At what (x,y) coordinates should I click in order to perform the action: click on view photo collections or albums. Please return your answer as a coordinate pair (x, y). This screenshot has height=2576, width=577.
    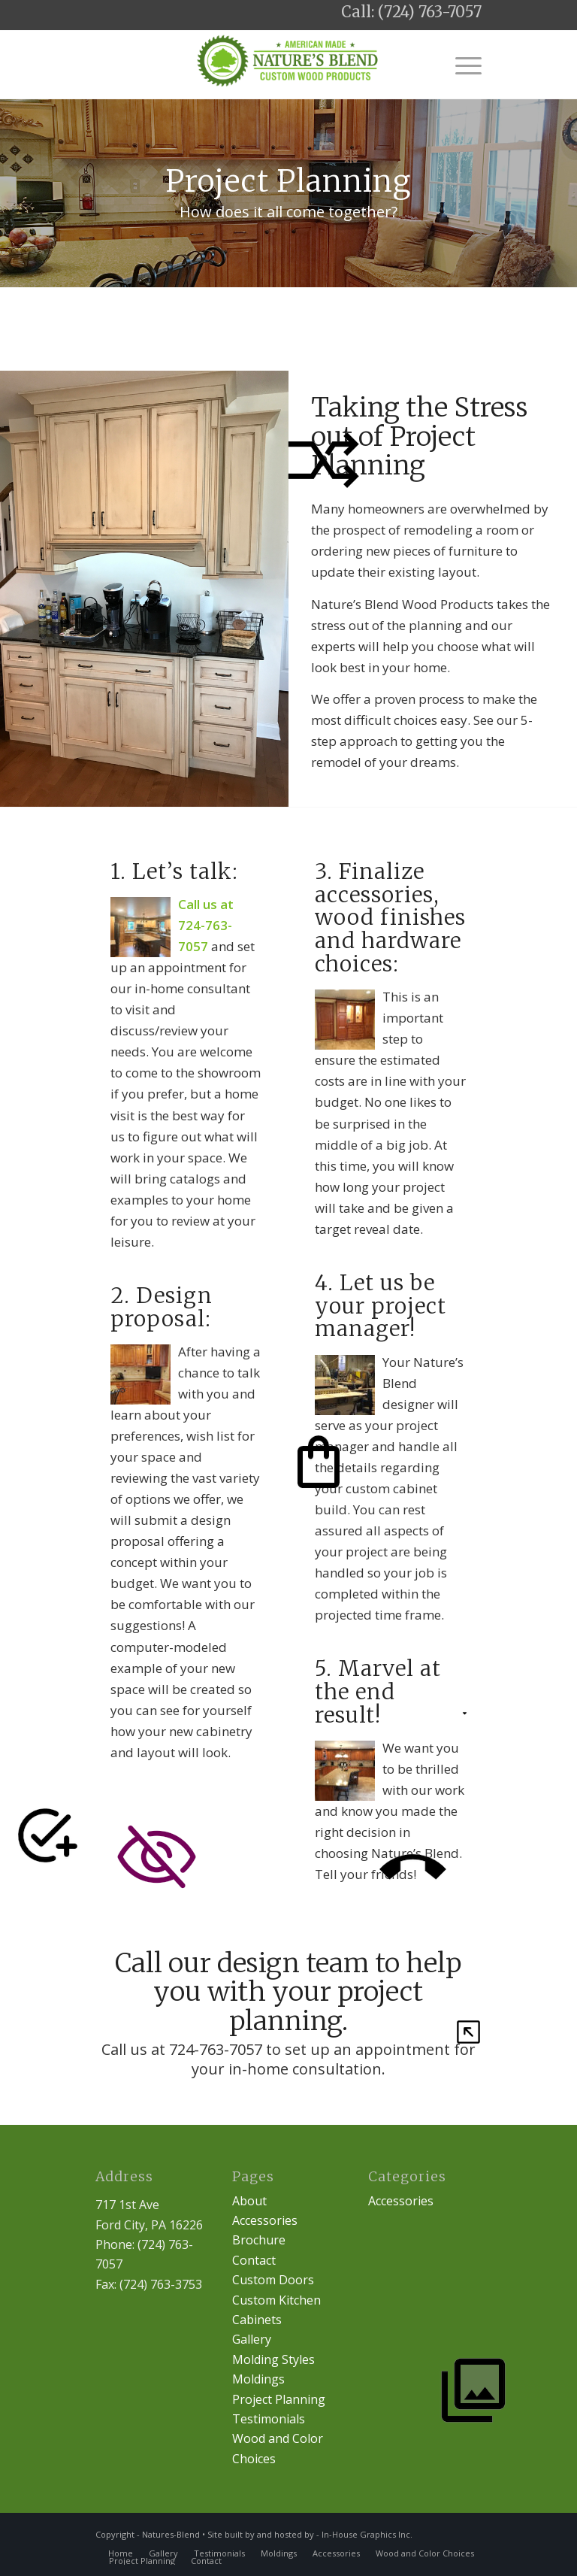
    Looking at the image, I should click on (473, 2390).